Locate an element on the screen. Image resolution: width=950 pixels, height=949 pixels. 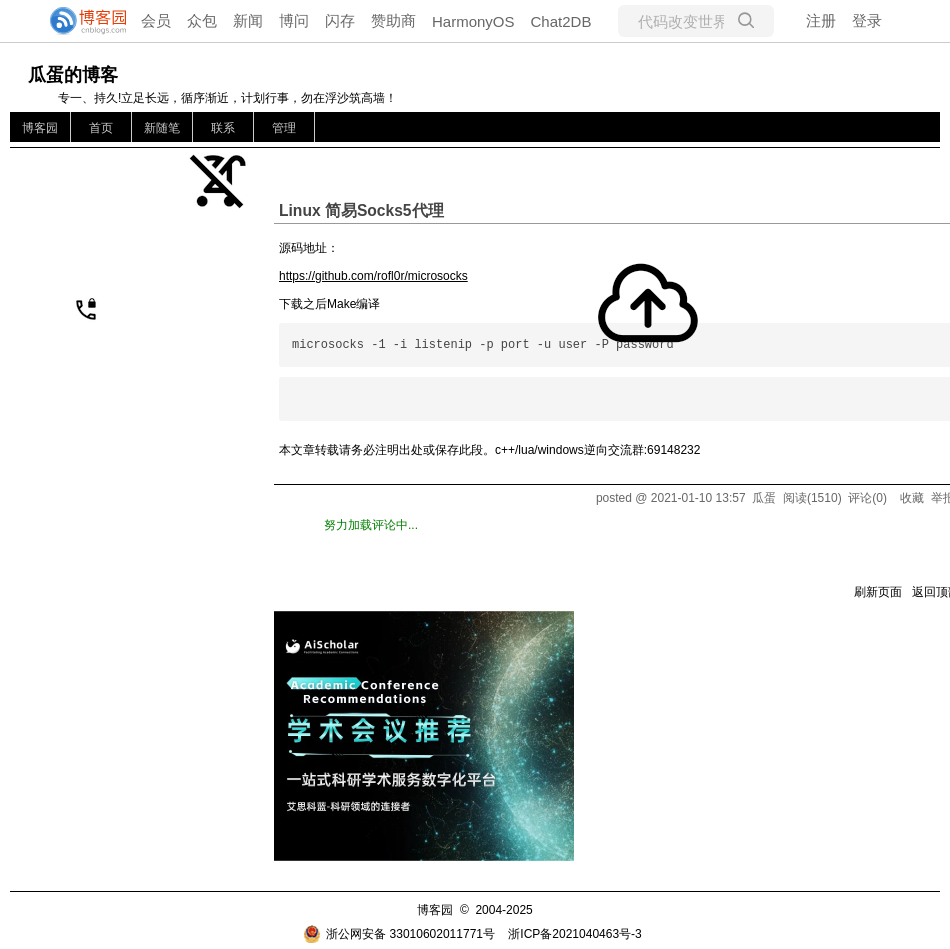
upload file to cloud storage is located at coordinates (648, 303).